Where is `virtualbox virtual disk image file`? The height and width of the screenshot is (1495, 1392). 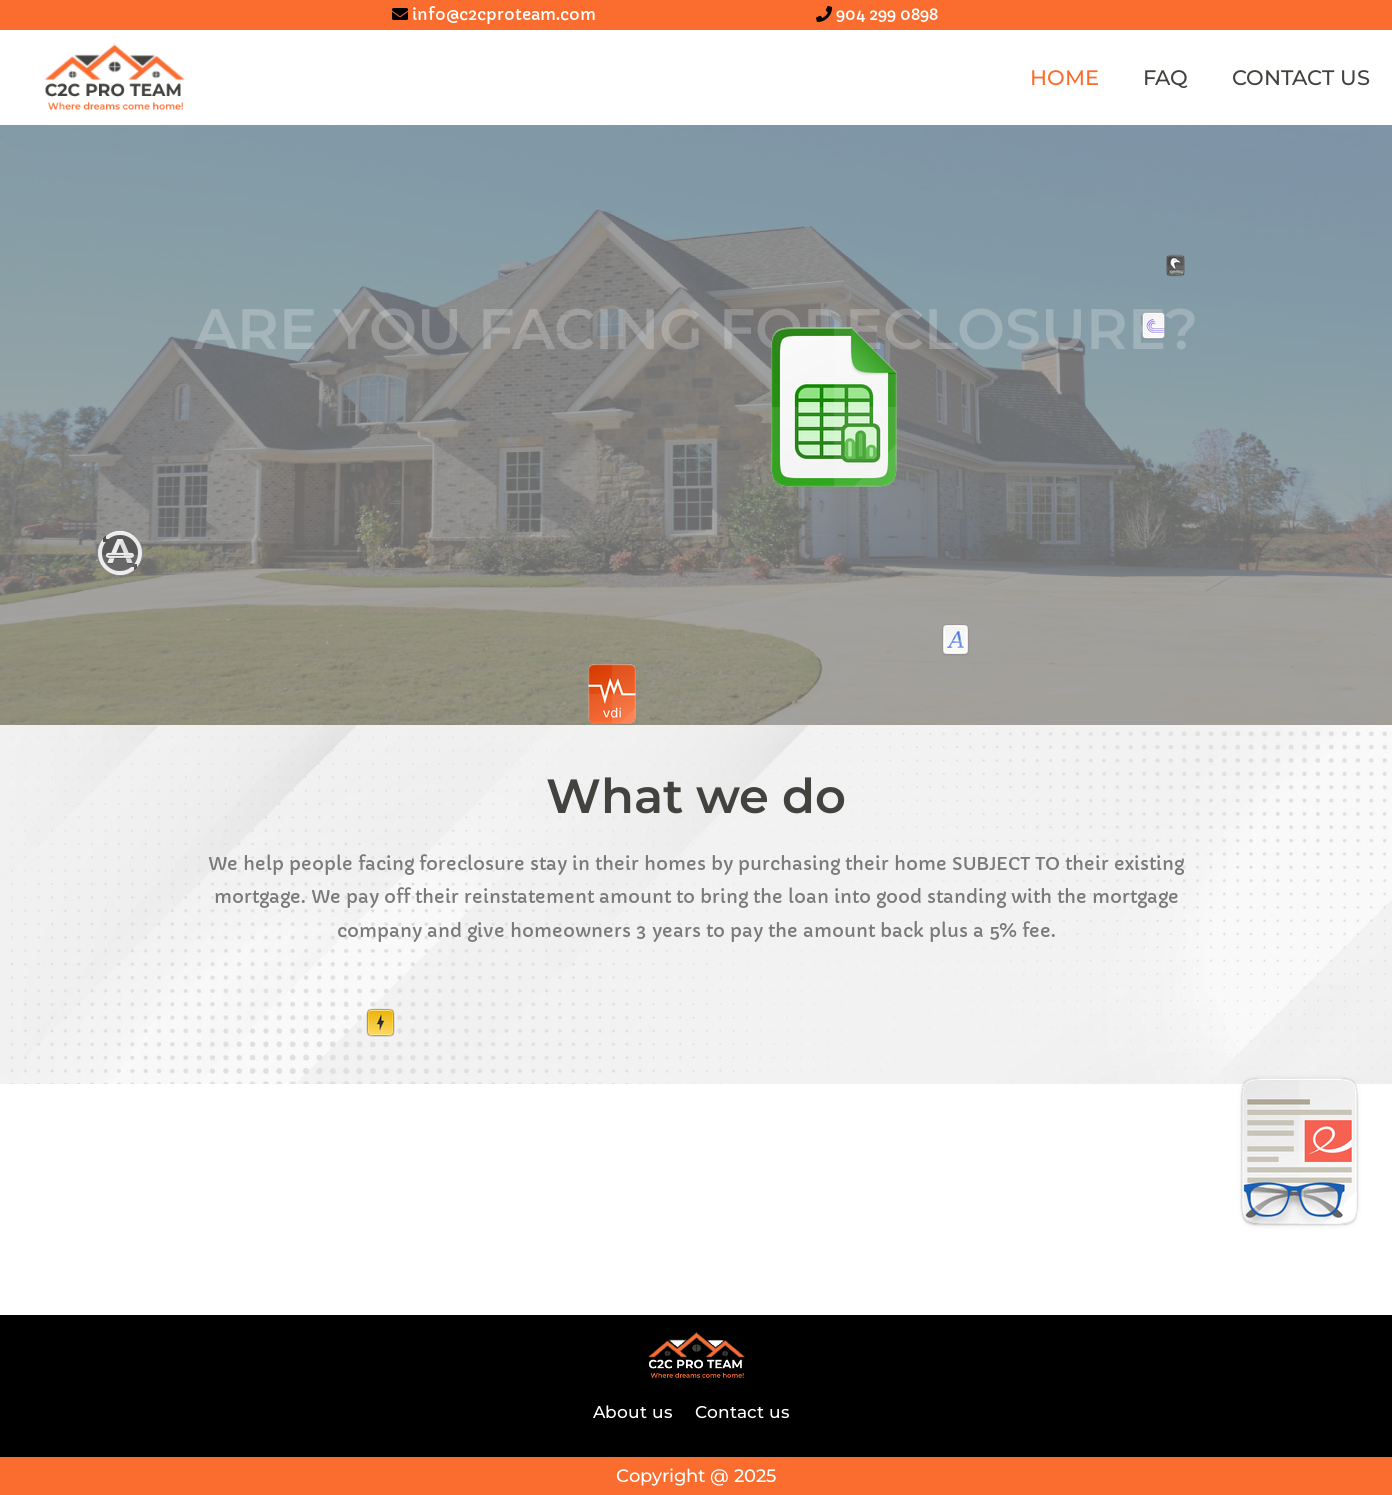 virtualbox virtual disk image file is located at coordinates (612, 694).